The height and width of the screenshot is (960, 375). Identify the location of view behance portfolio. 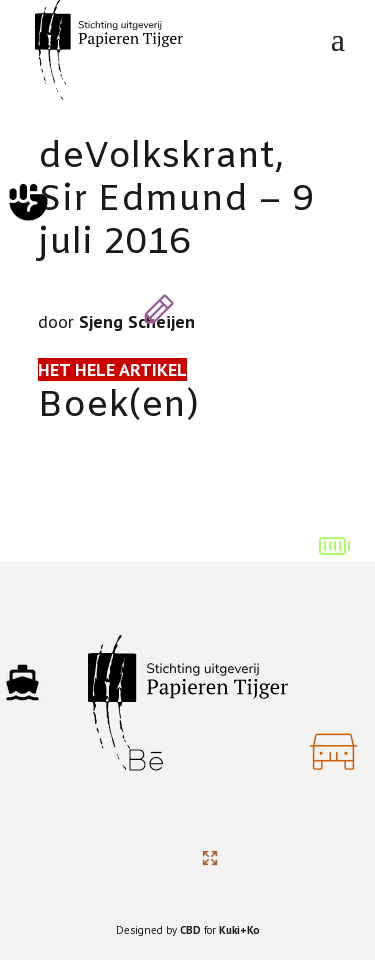
(145, 760).